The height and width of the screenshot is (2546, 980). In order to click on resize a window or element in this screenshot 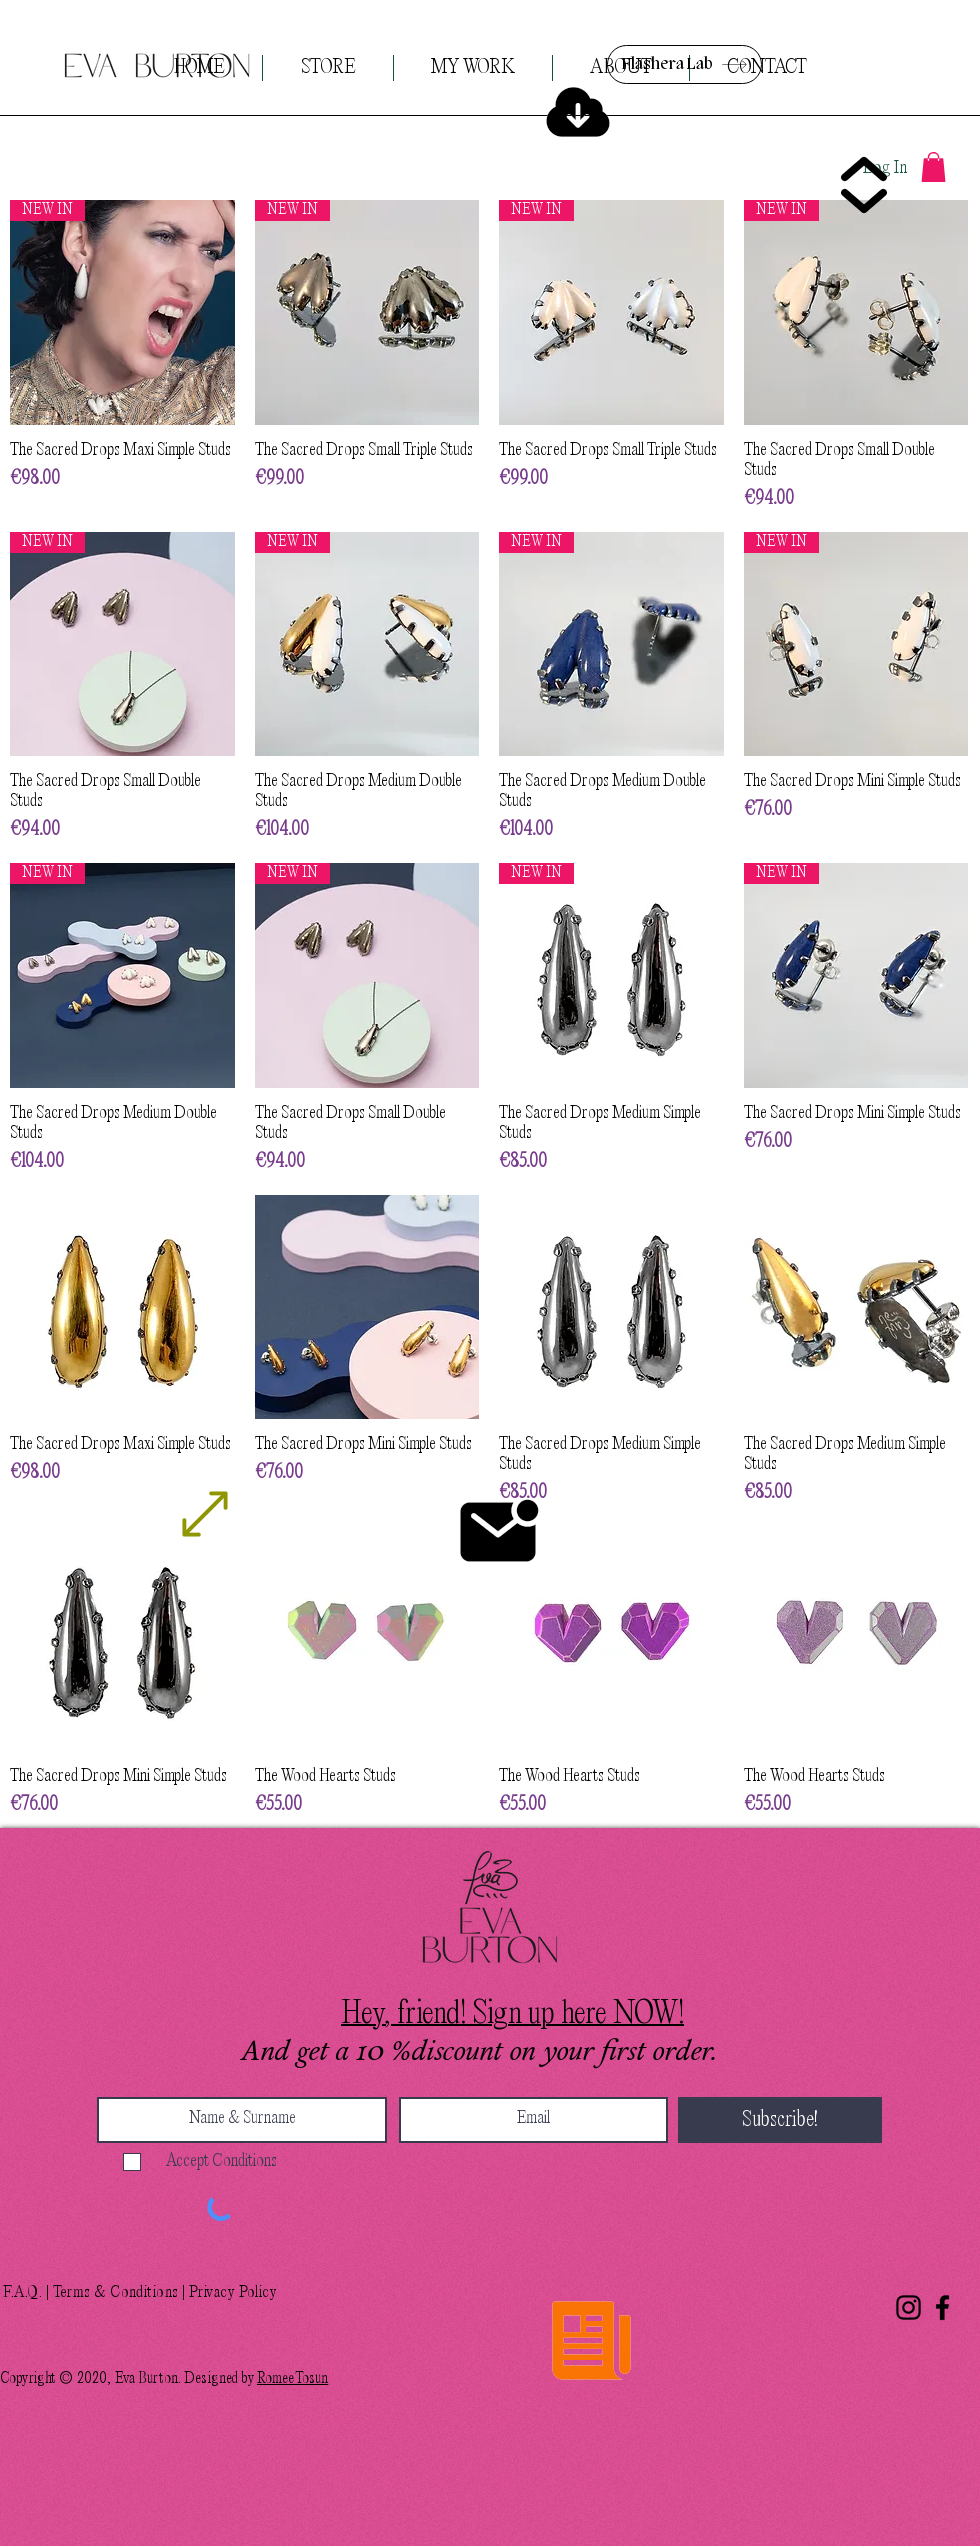, I will do `click(205, 1514)`.